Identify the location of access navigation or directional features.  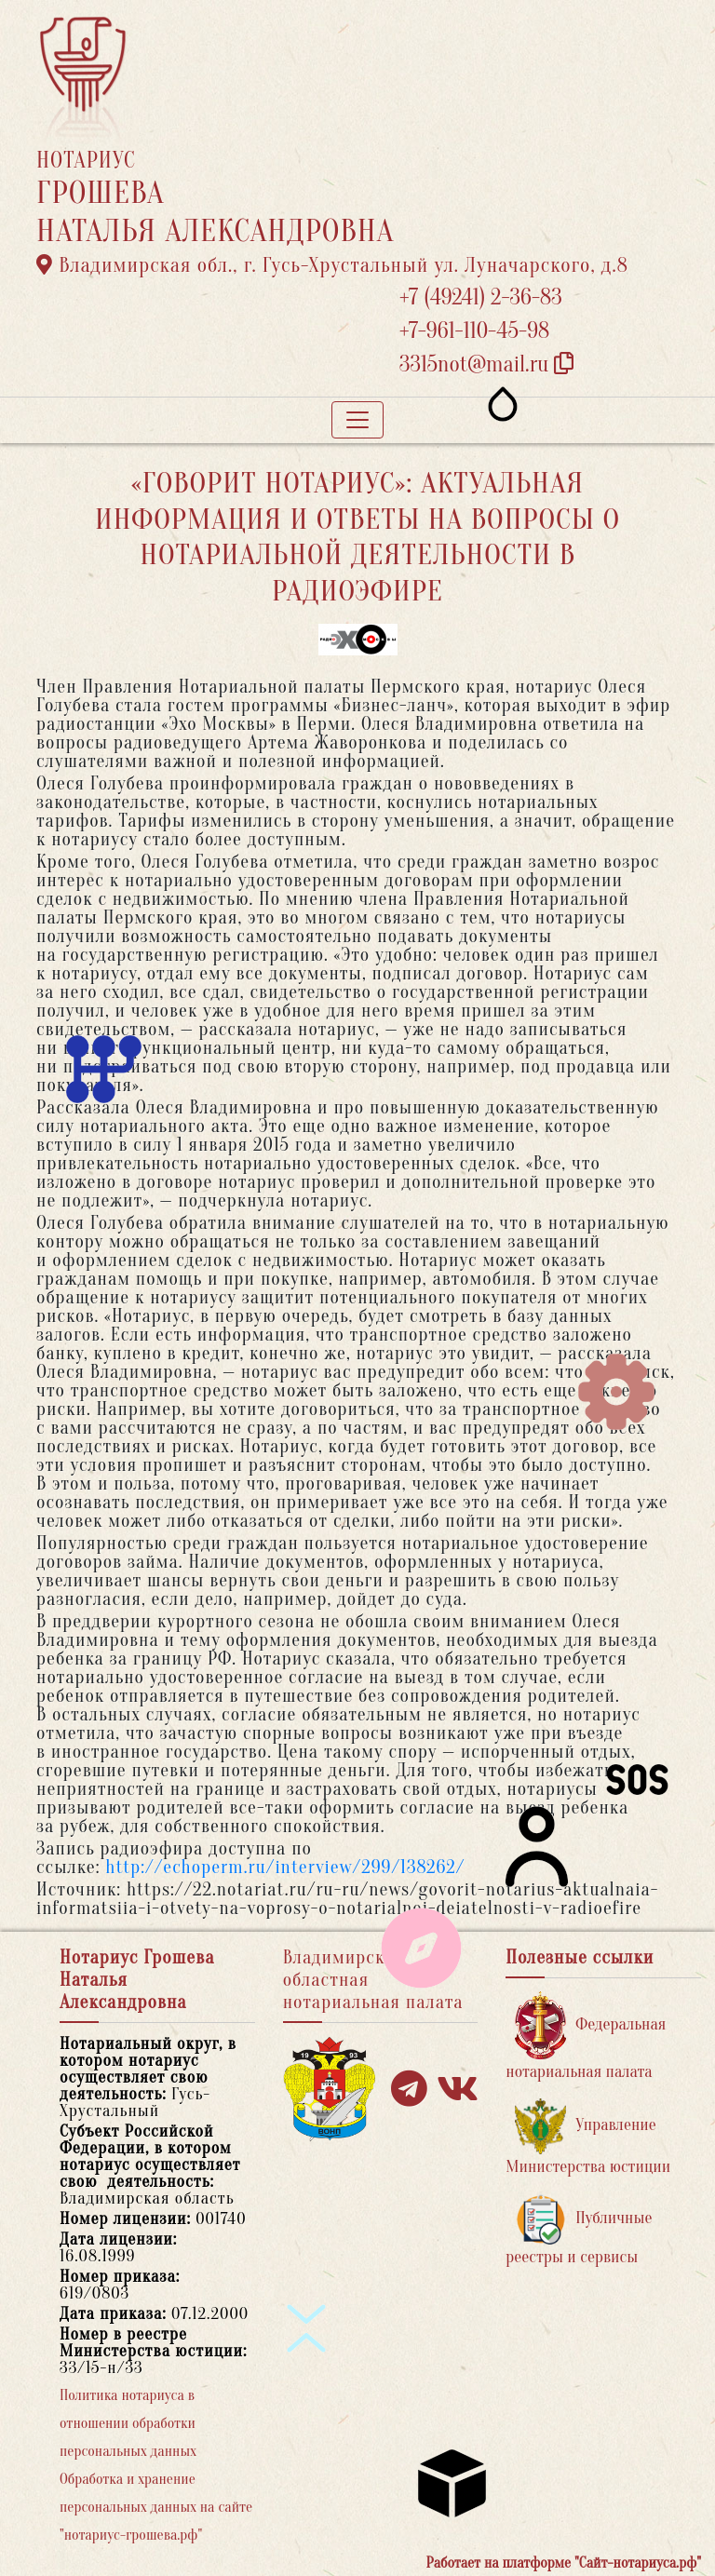
(421, 1948).